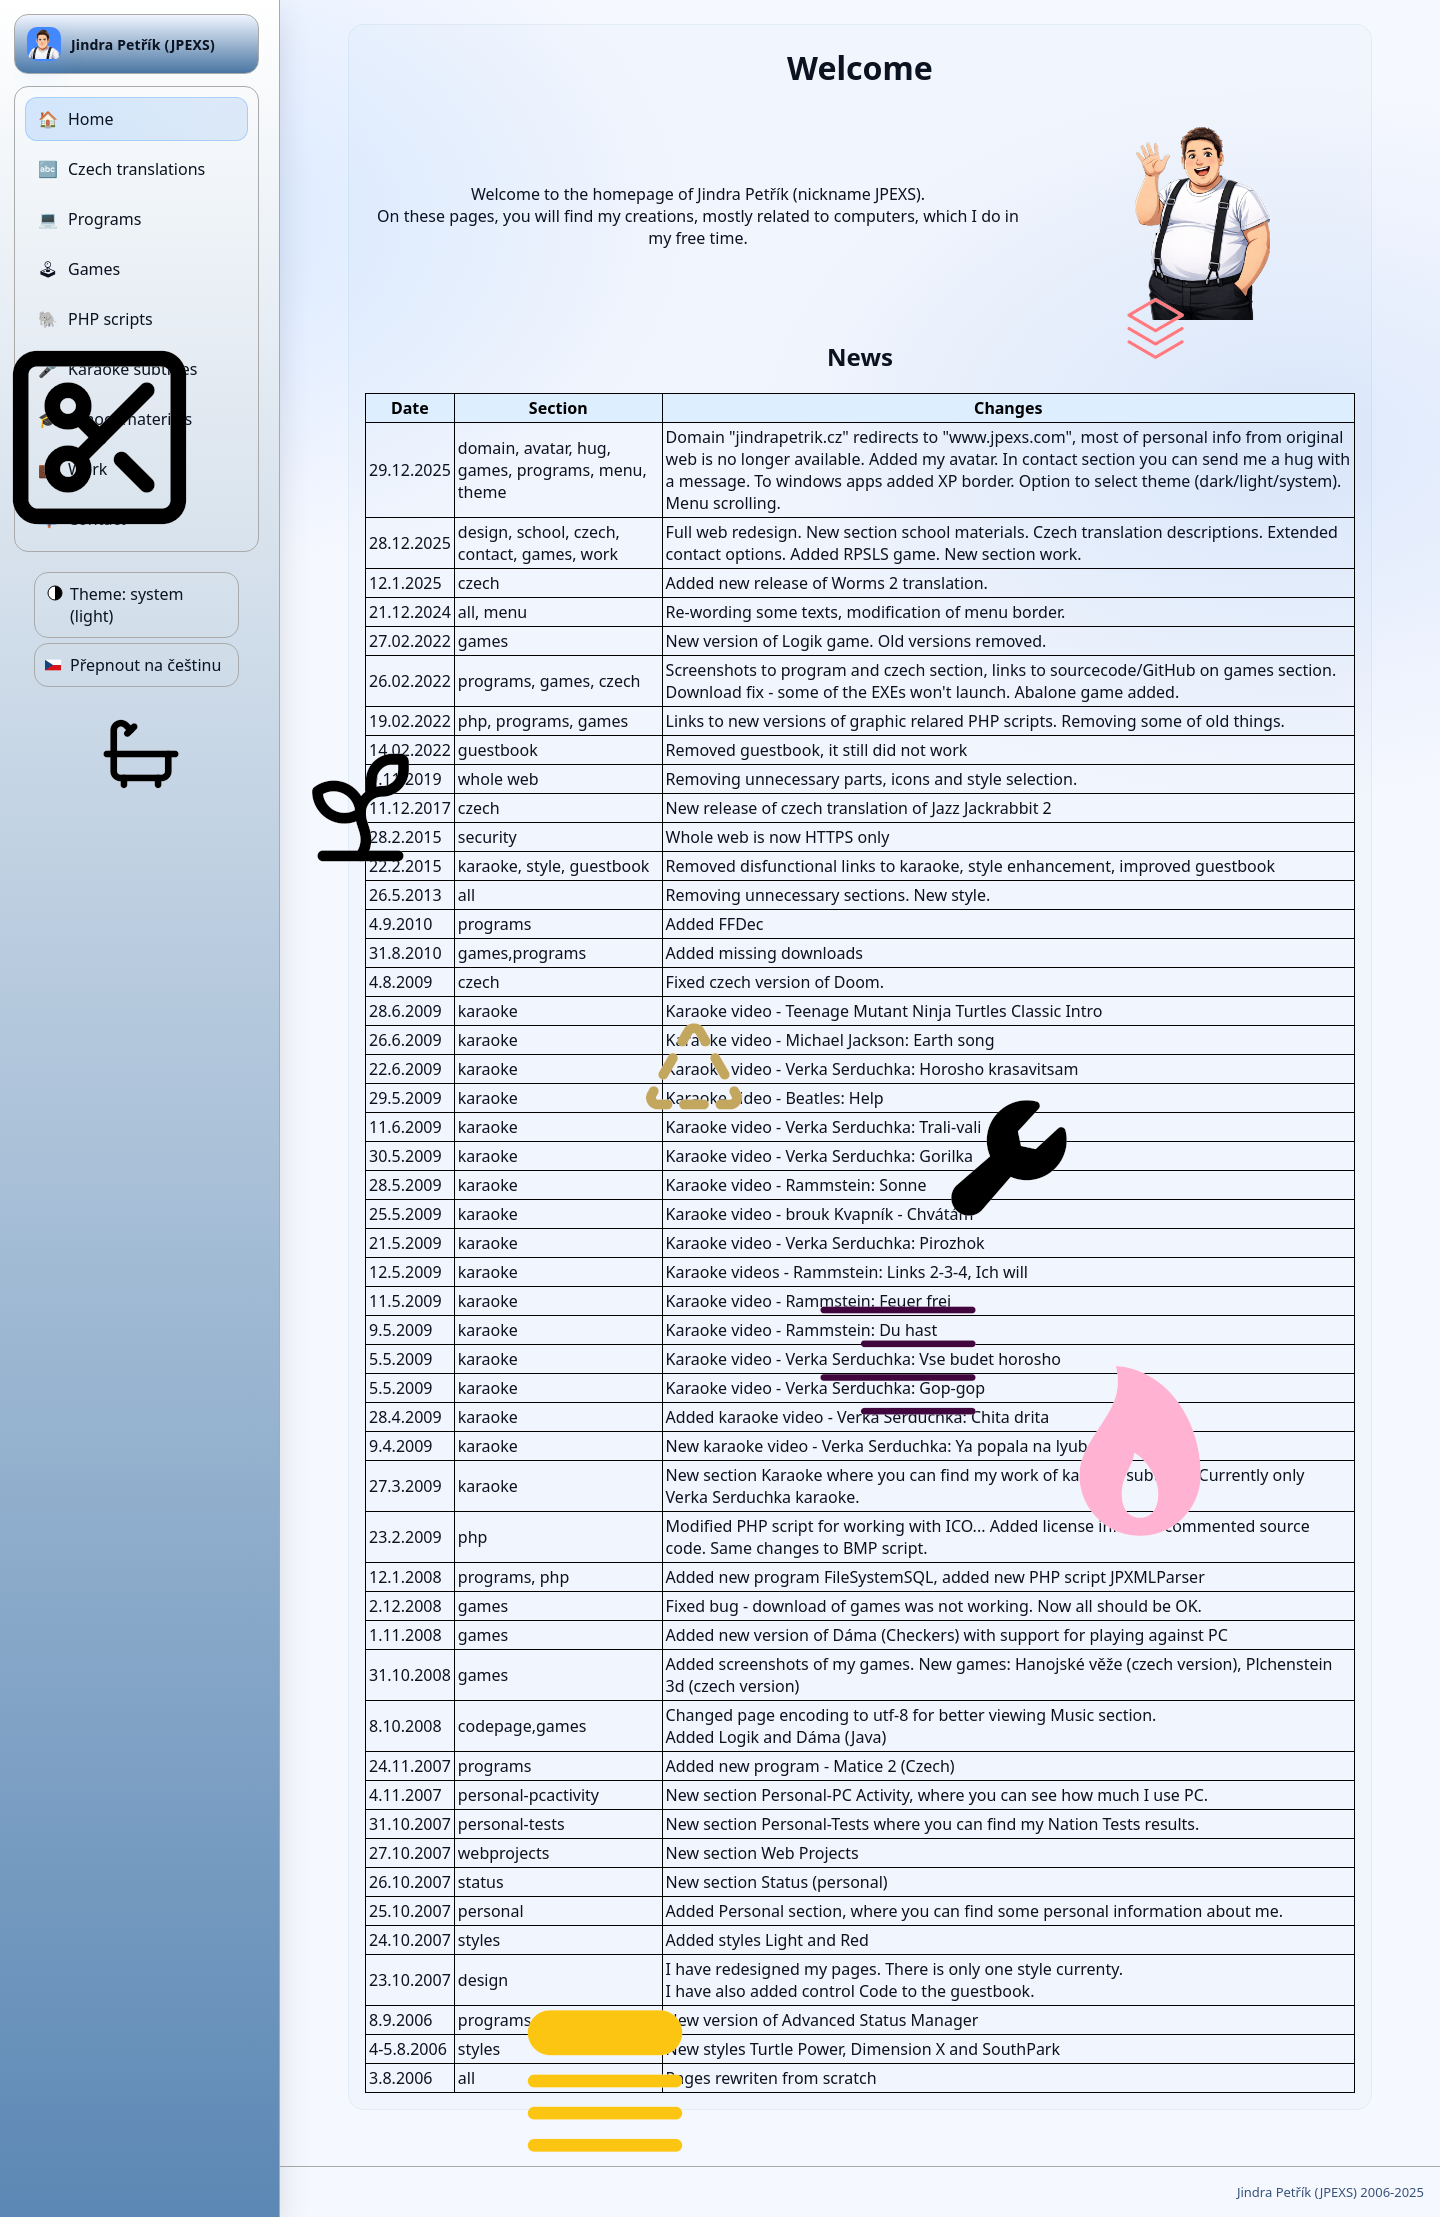 The height and width of the screenshot is (2217, 1440). What do you see at coordinates (605, 2081) in the screenshot?
I see `view queue or playlist` at bounding box center [605, 2081].